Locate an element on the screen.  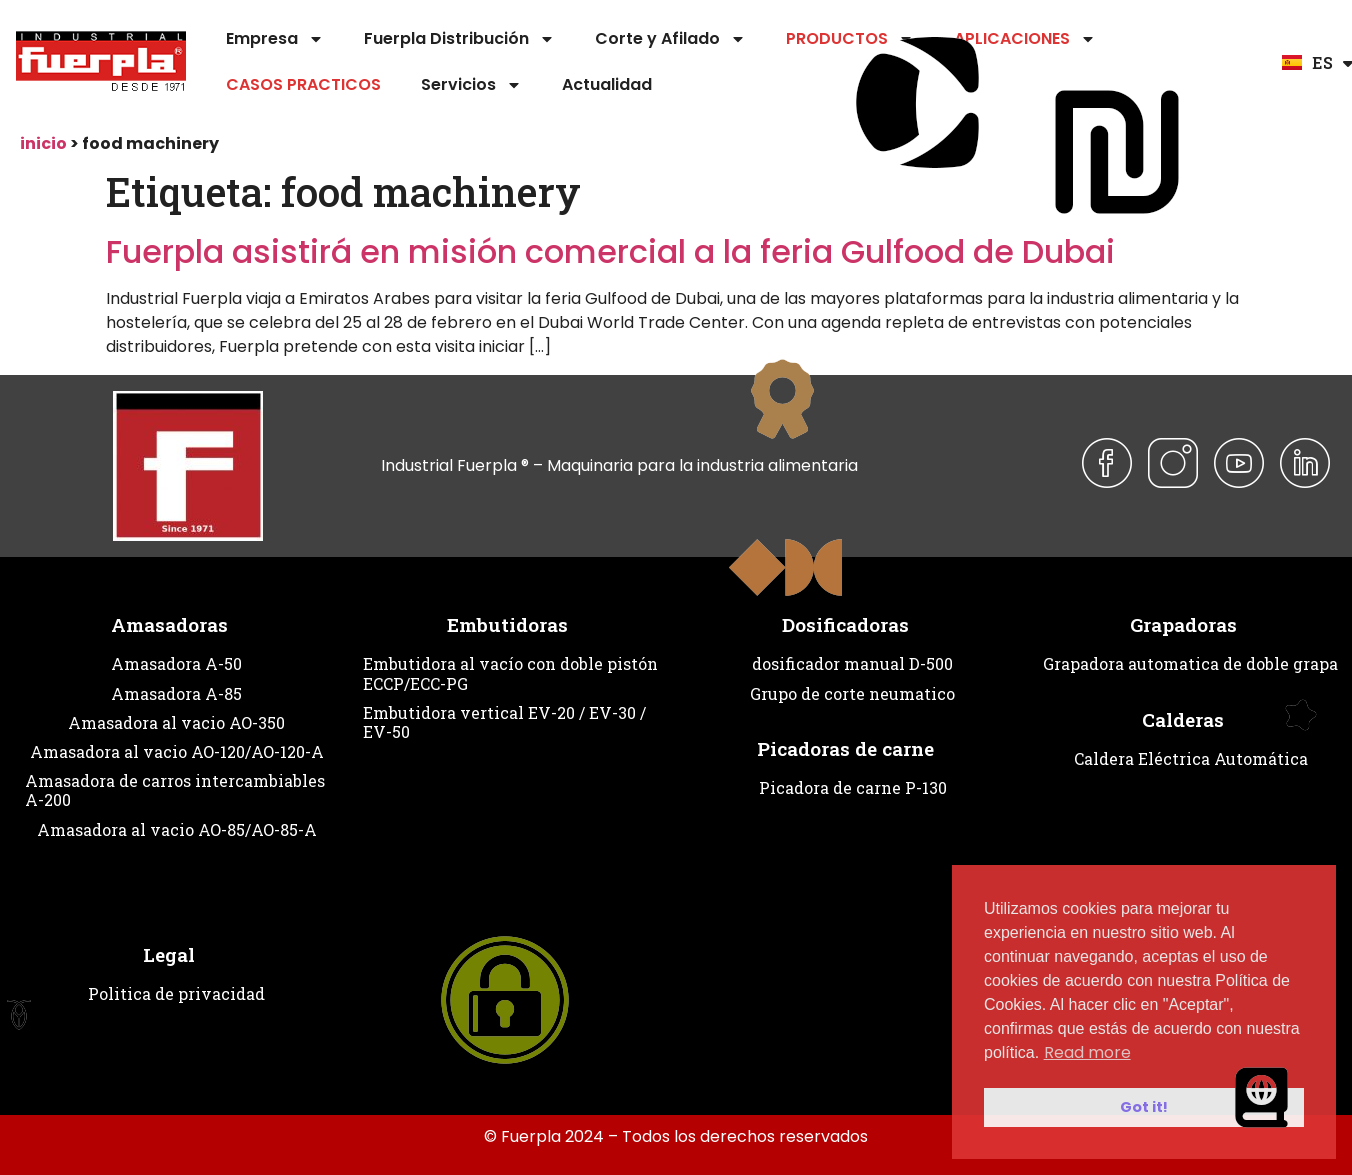
innosoft company logo is located at coordinates (785, 567).